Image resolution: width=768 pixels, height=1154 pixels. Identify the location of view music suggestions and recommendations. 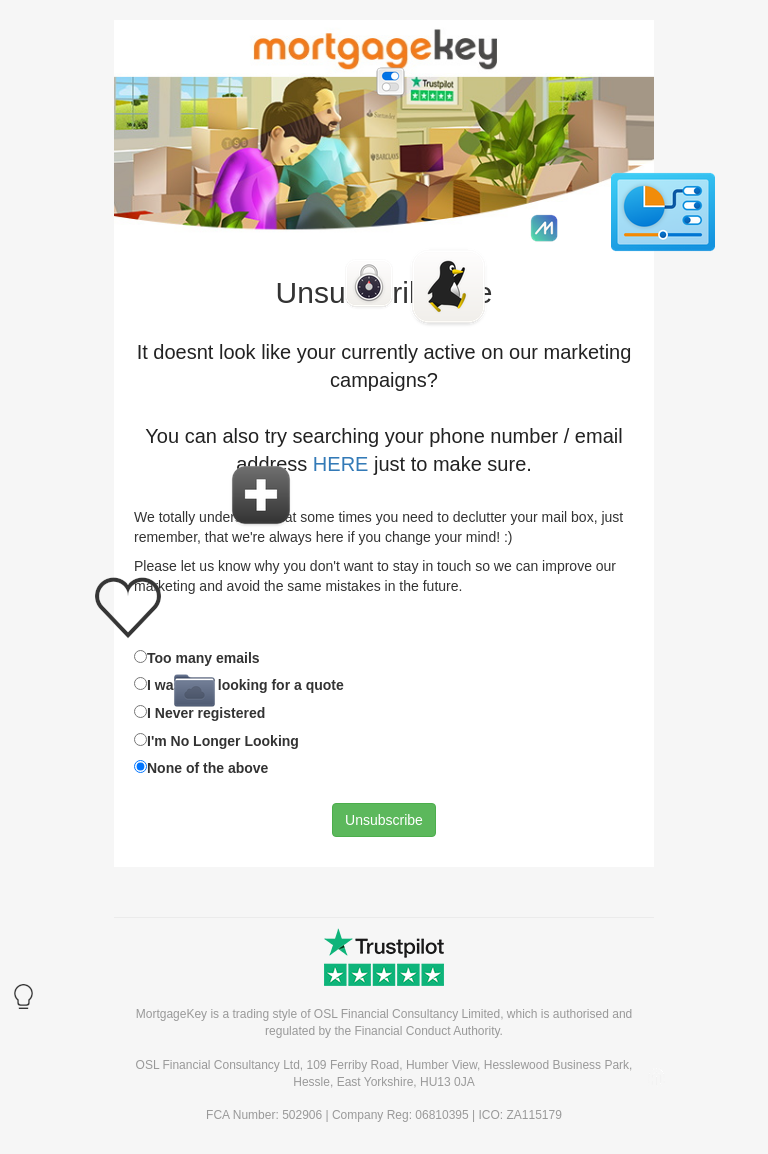
(23, 996).